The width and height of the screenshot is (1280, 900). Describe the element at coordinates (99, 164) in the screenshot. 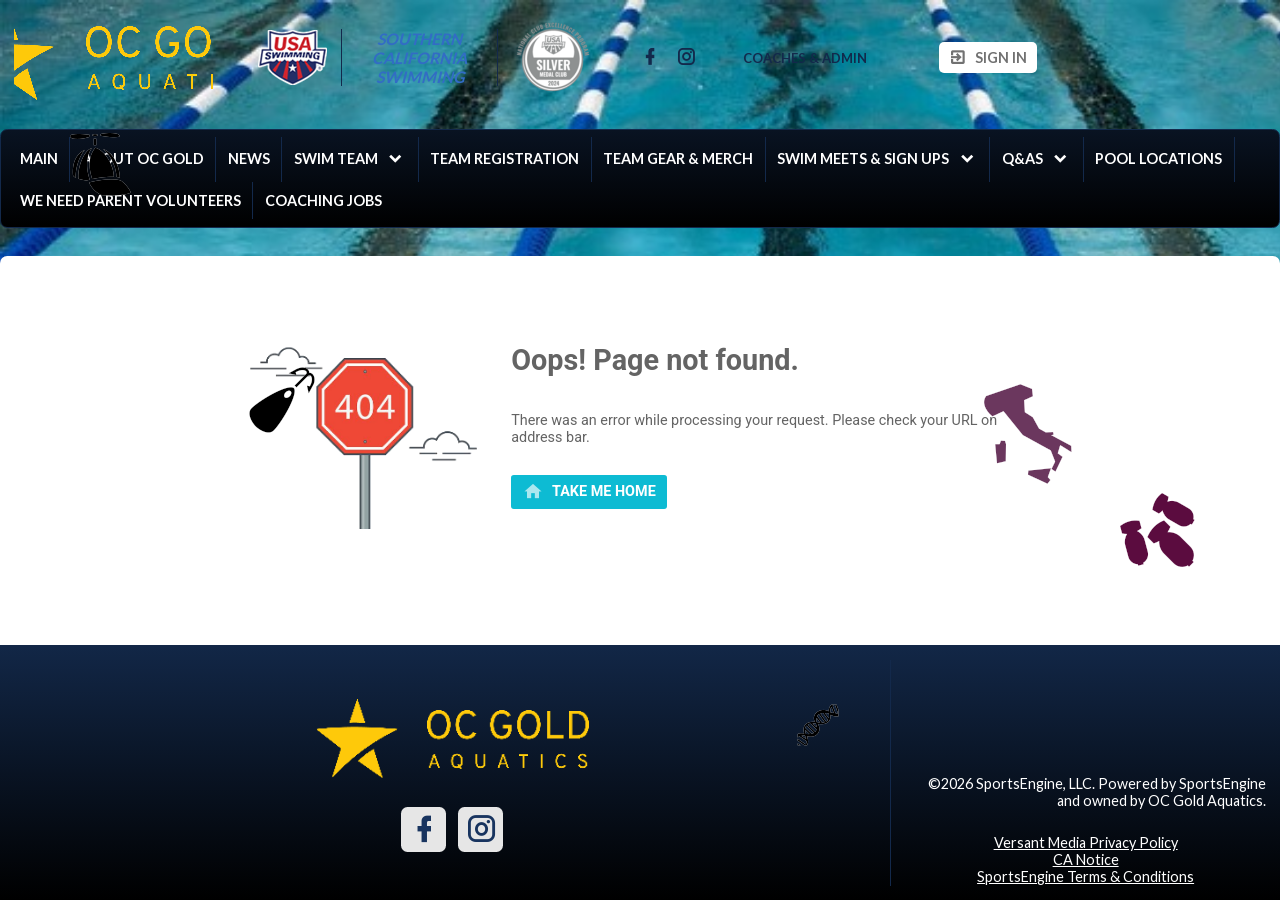

I see `select a playful or childlike avatar accessory` at that location.